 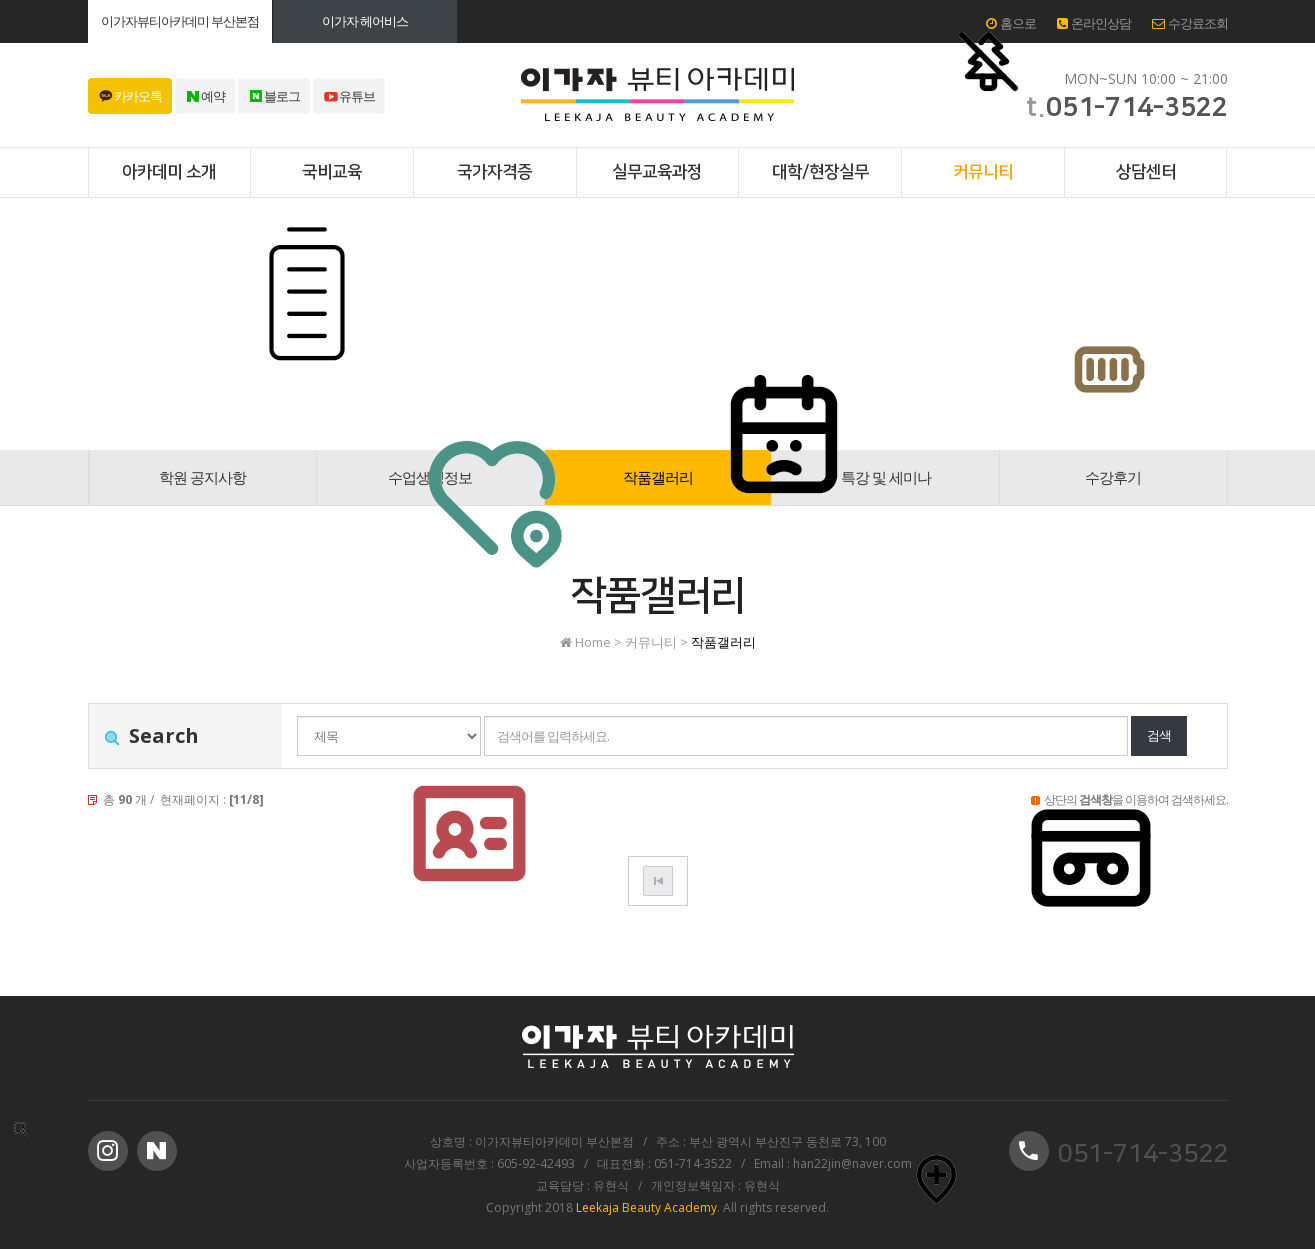 I want to click on save this location to favorites, so click(x=492, y=498).